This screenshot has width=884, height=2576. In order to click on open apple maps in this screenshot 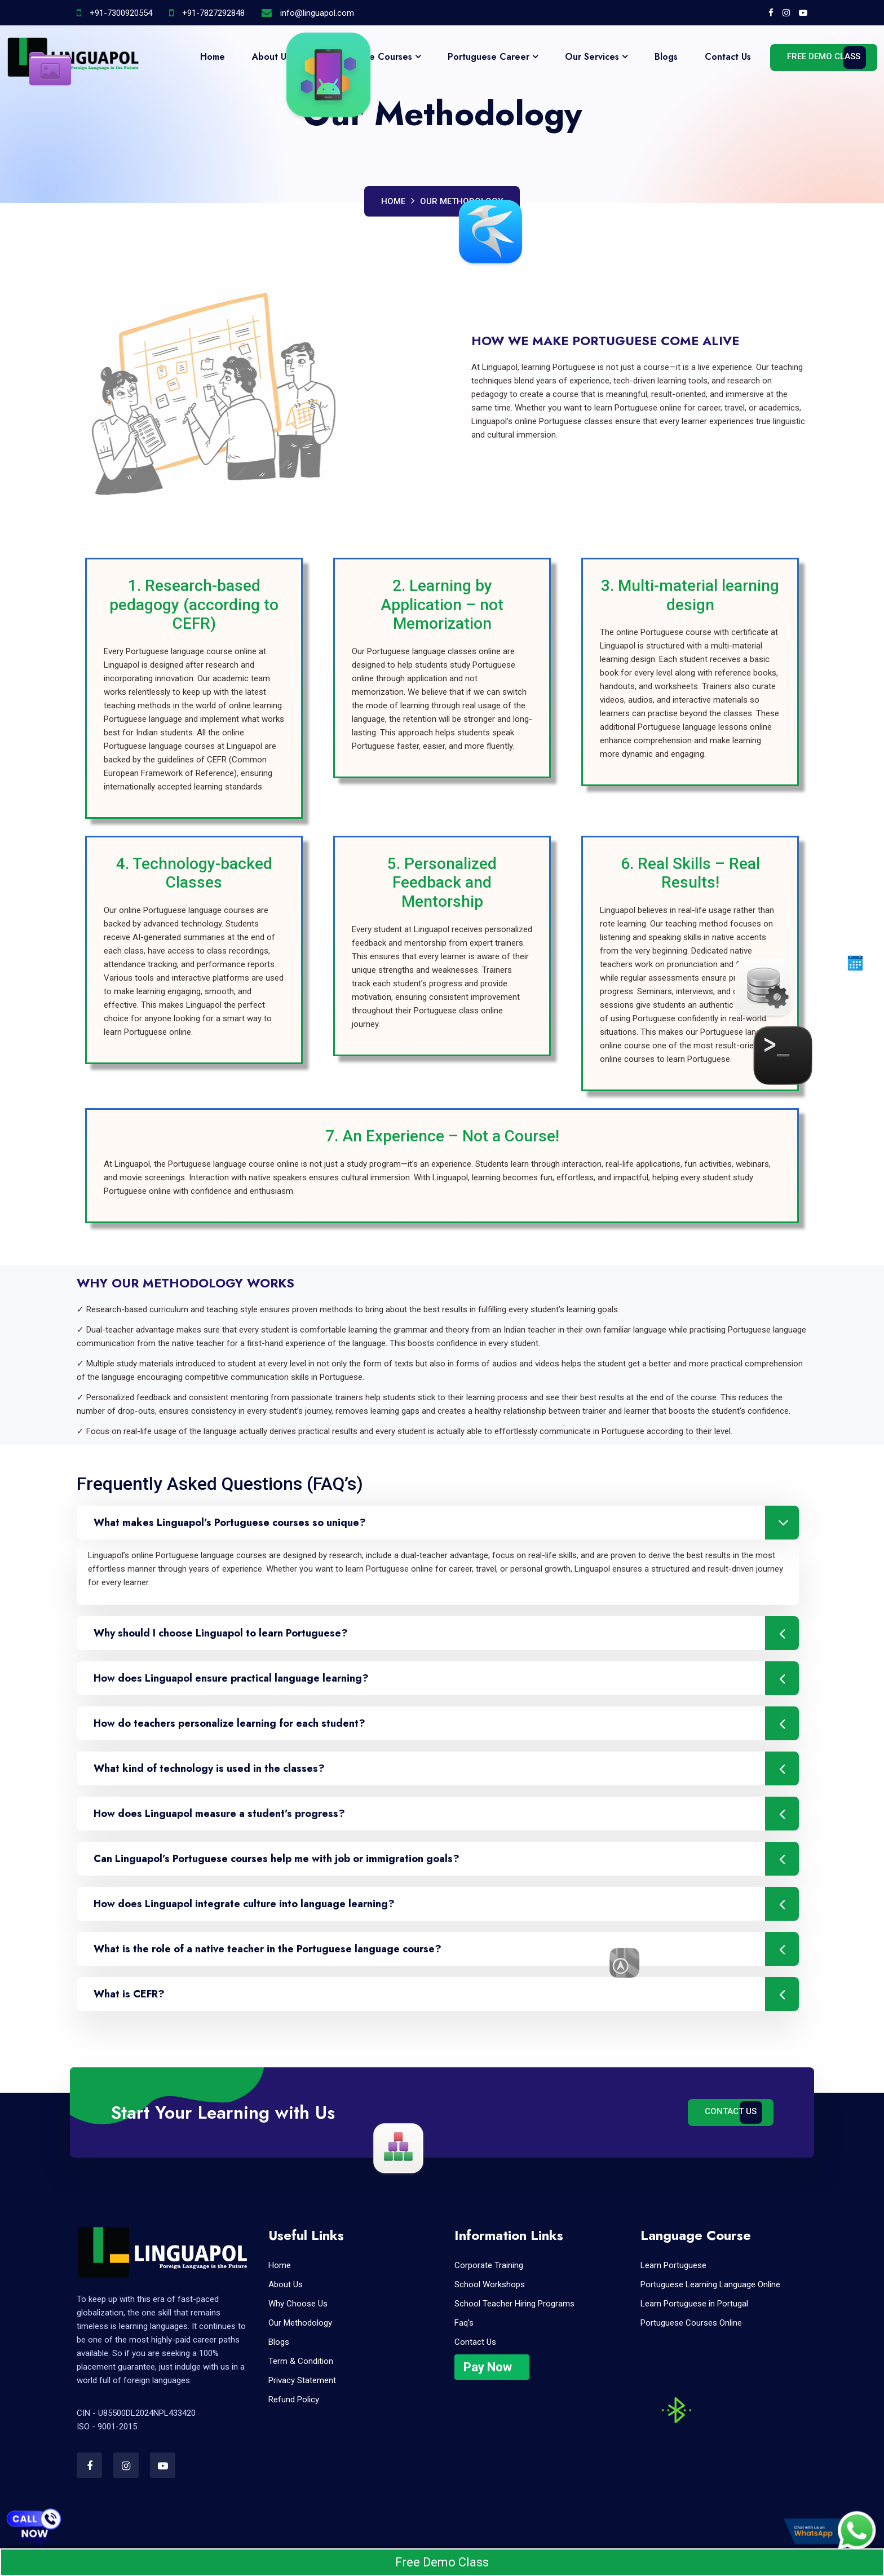, I will do `click(624, 1962)`.